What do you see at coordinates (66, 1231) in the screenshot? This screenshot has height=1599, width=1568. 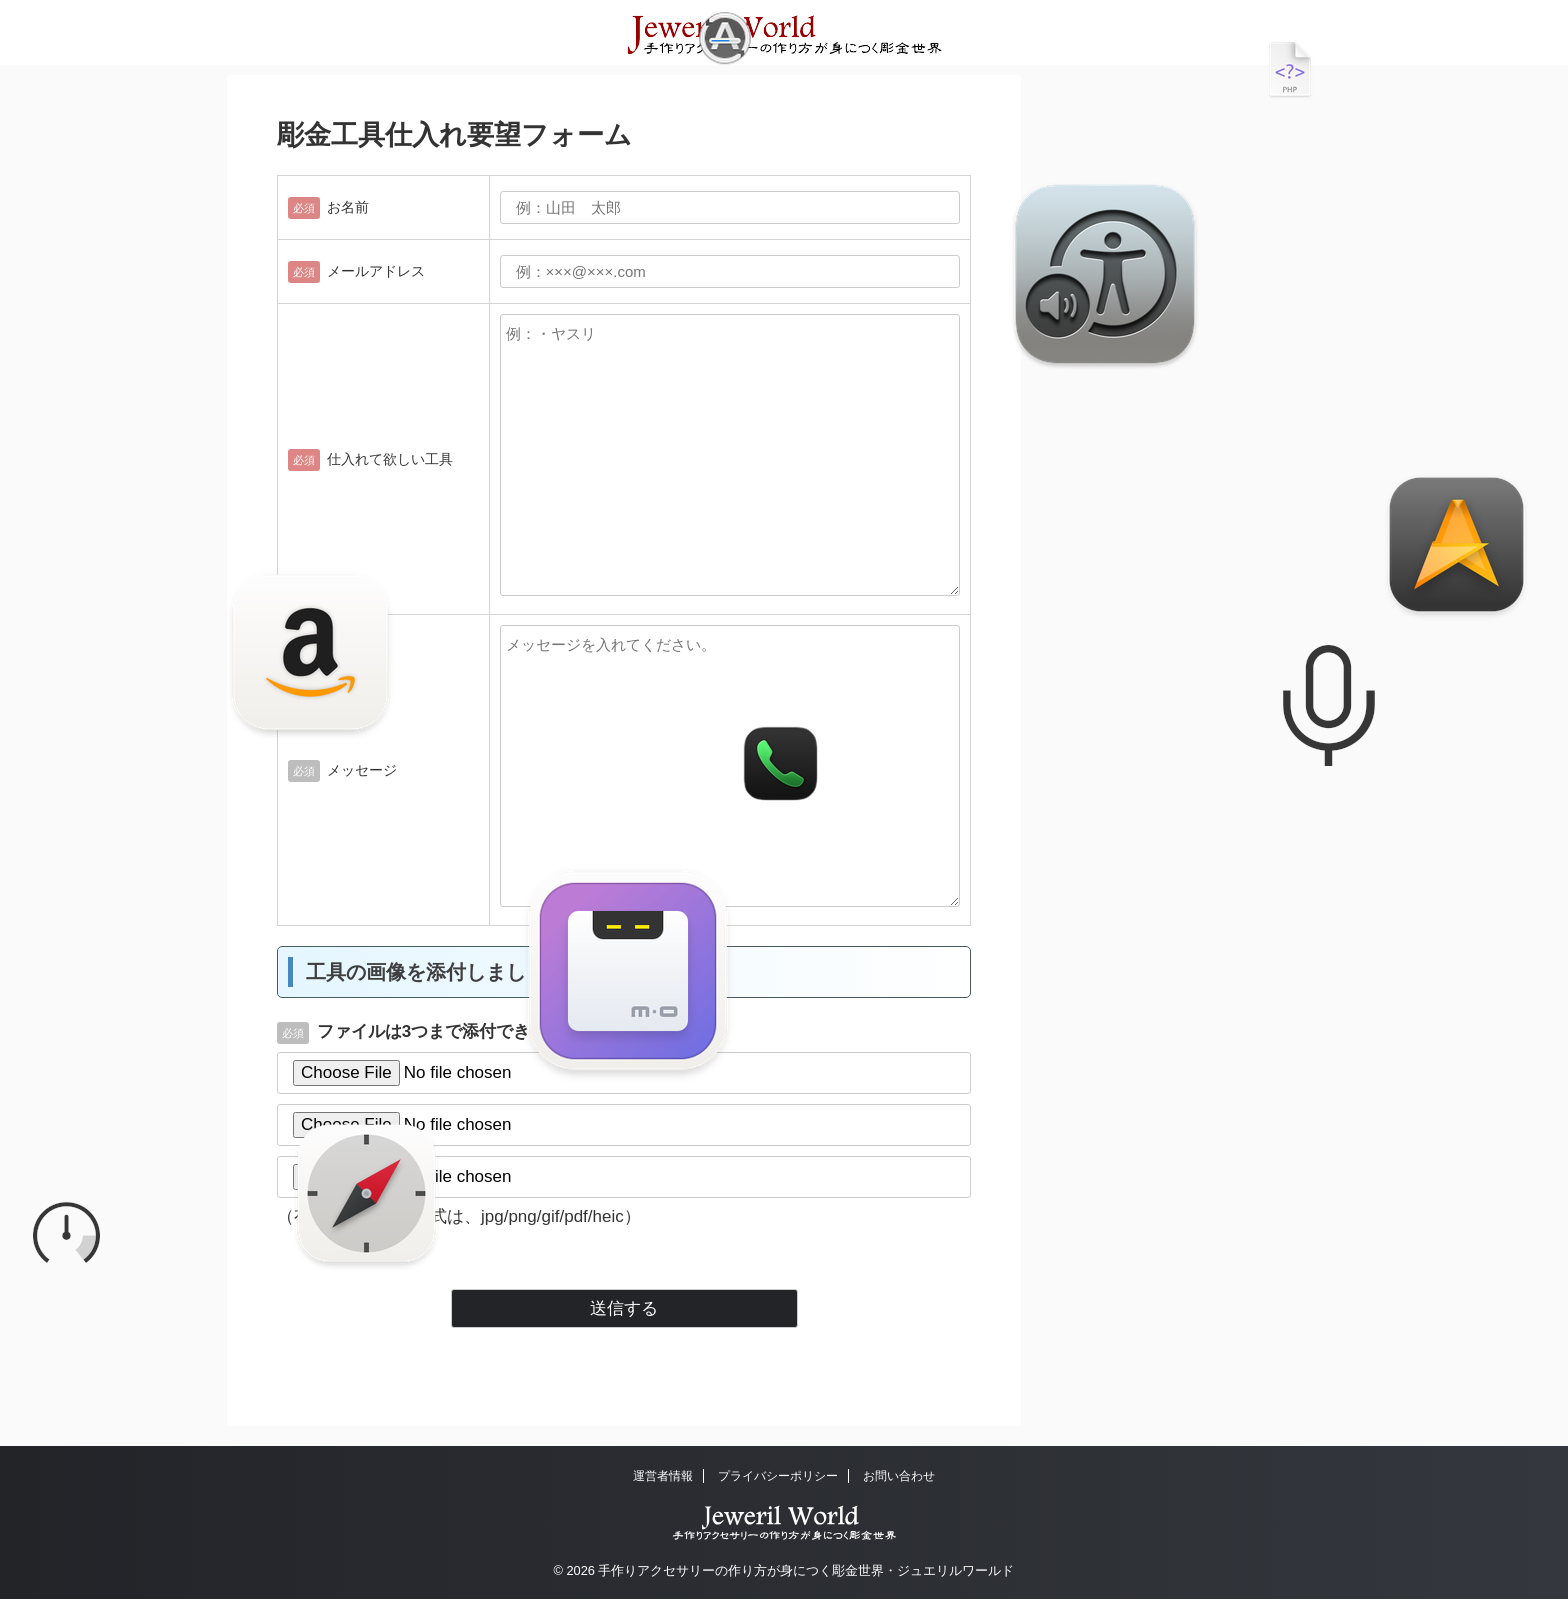 I see `view system performance metrics` at bounding box center [66, 1231].